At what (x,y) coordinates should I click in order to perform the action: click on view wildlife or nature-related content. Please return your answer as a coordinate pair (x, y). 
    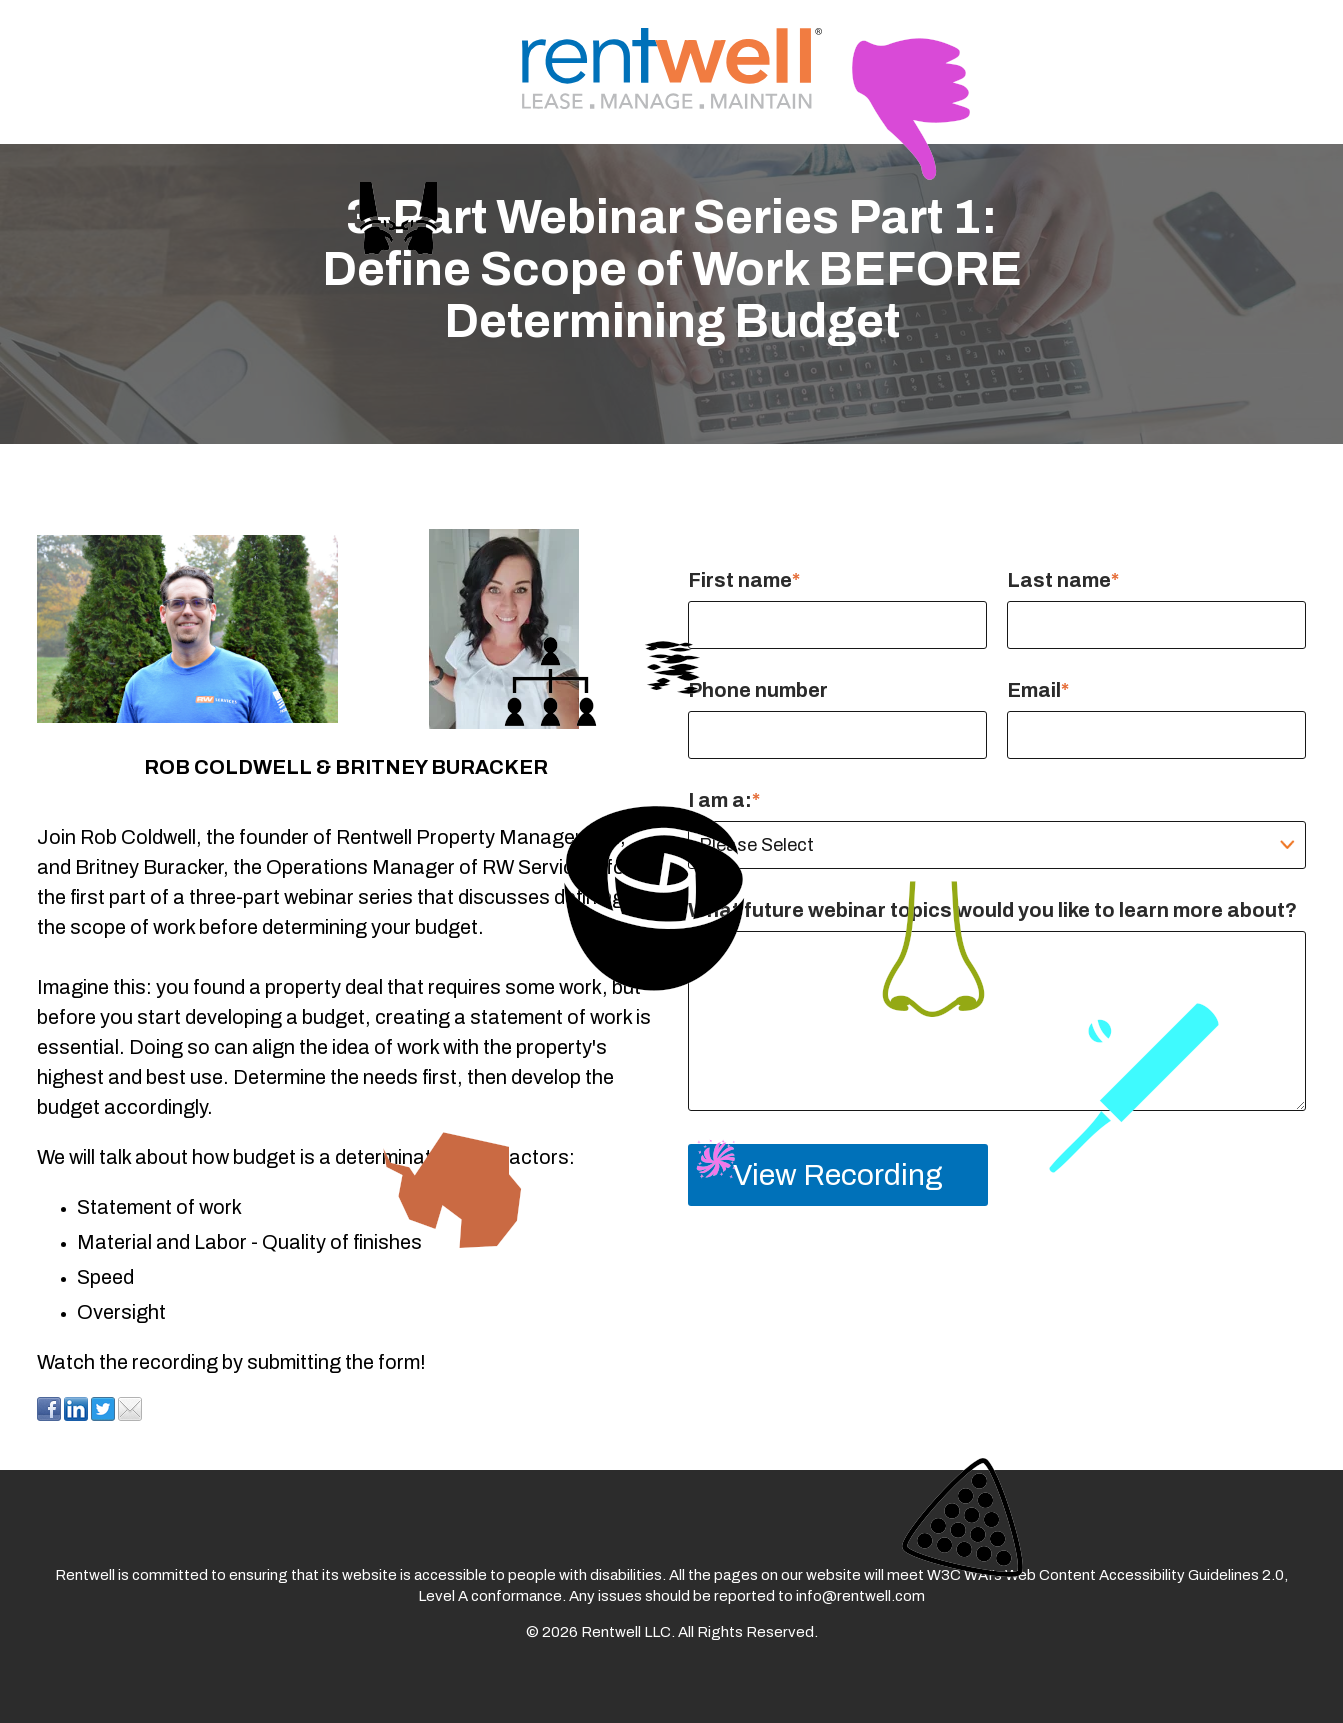
    Looking at the image, I should click on (452, 1191).